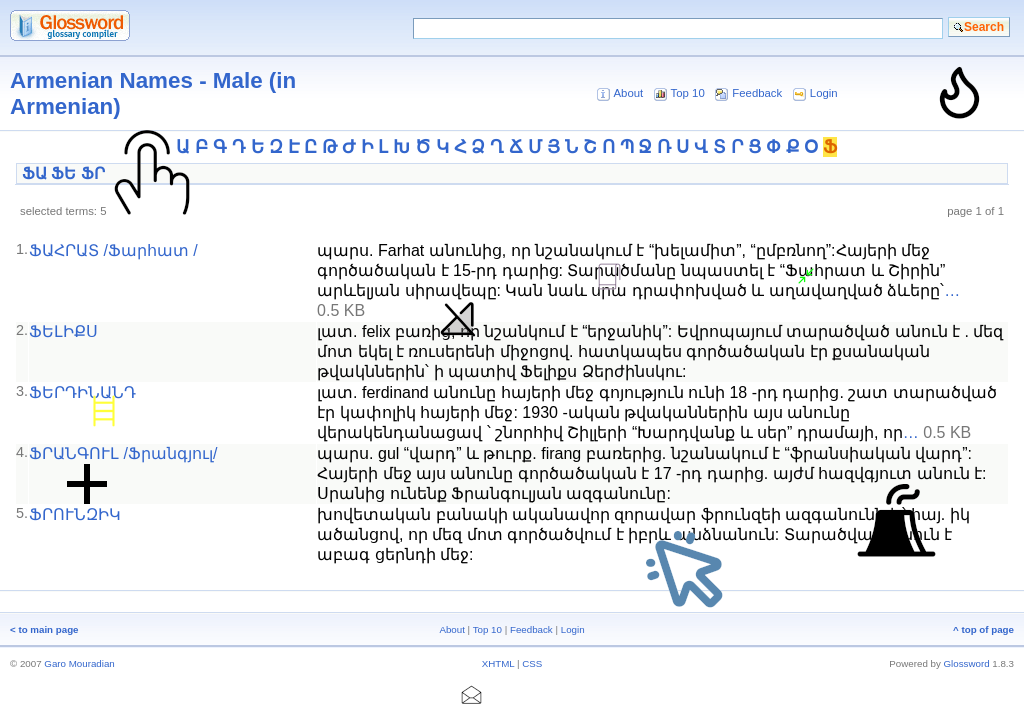  What do you see at coordinates (896, 525) in the screenshot?
I see `view nuclear power plant status` at bounding box center [896, 525].